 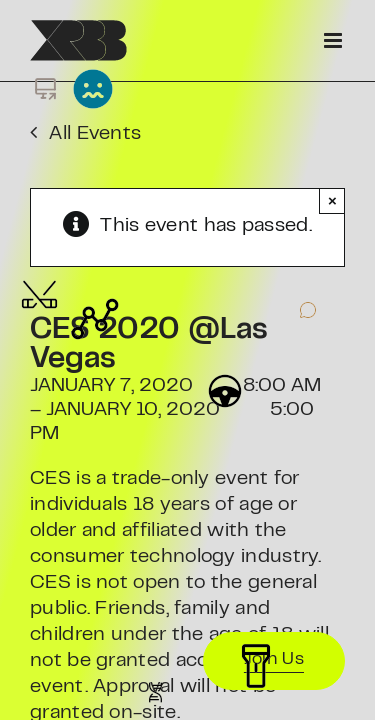 What do you see at coordinates (256, 666) in the screenshot?
I see `toggle flashlight on or off` at bounding box center [256, 666].